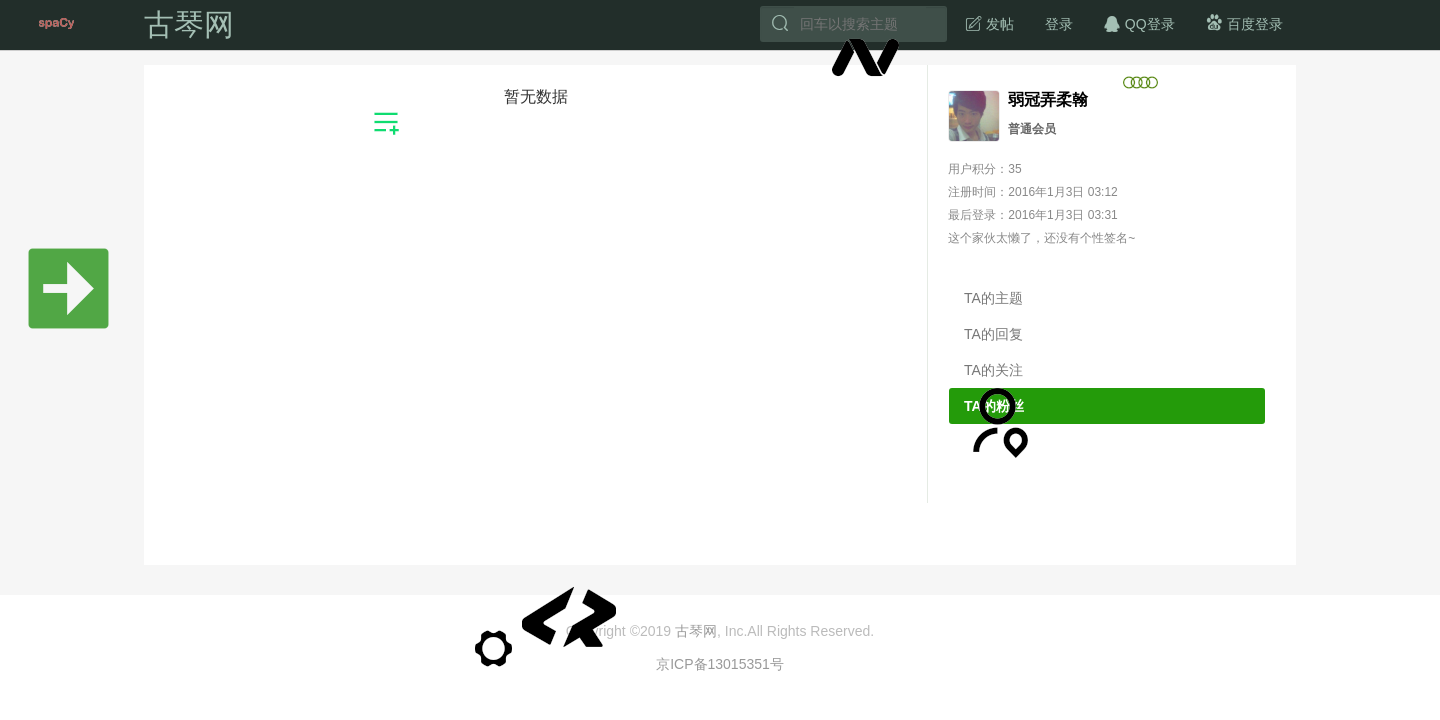  Describe the element at coordinates (386, 122) in the screenshot. I see `add a new item to playlist` at that location.